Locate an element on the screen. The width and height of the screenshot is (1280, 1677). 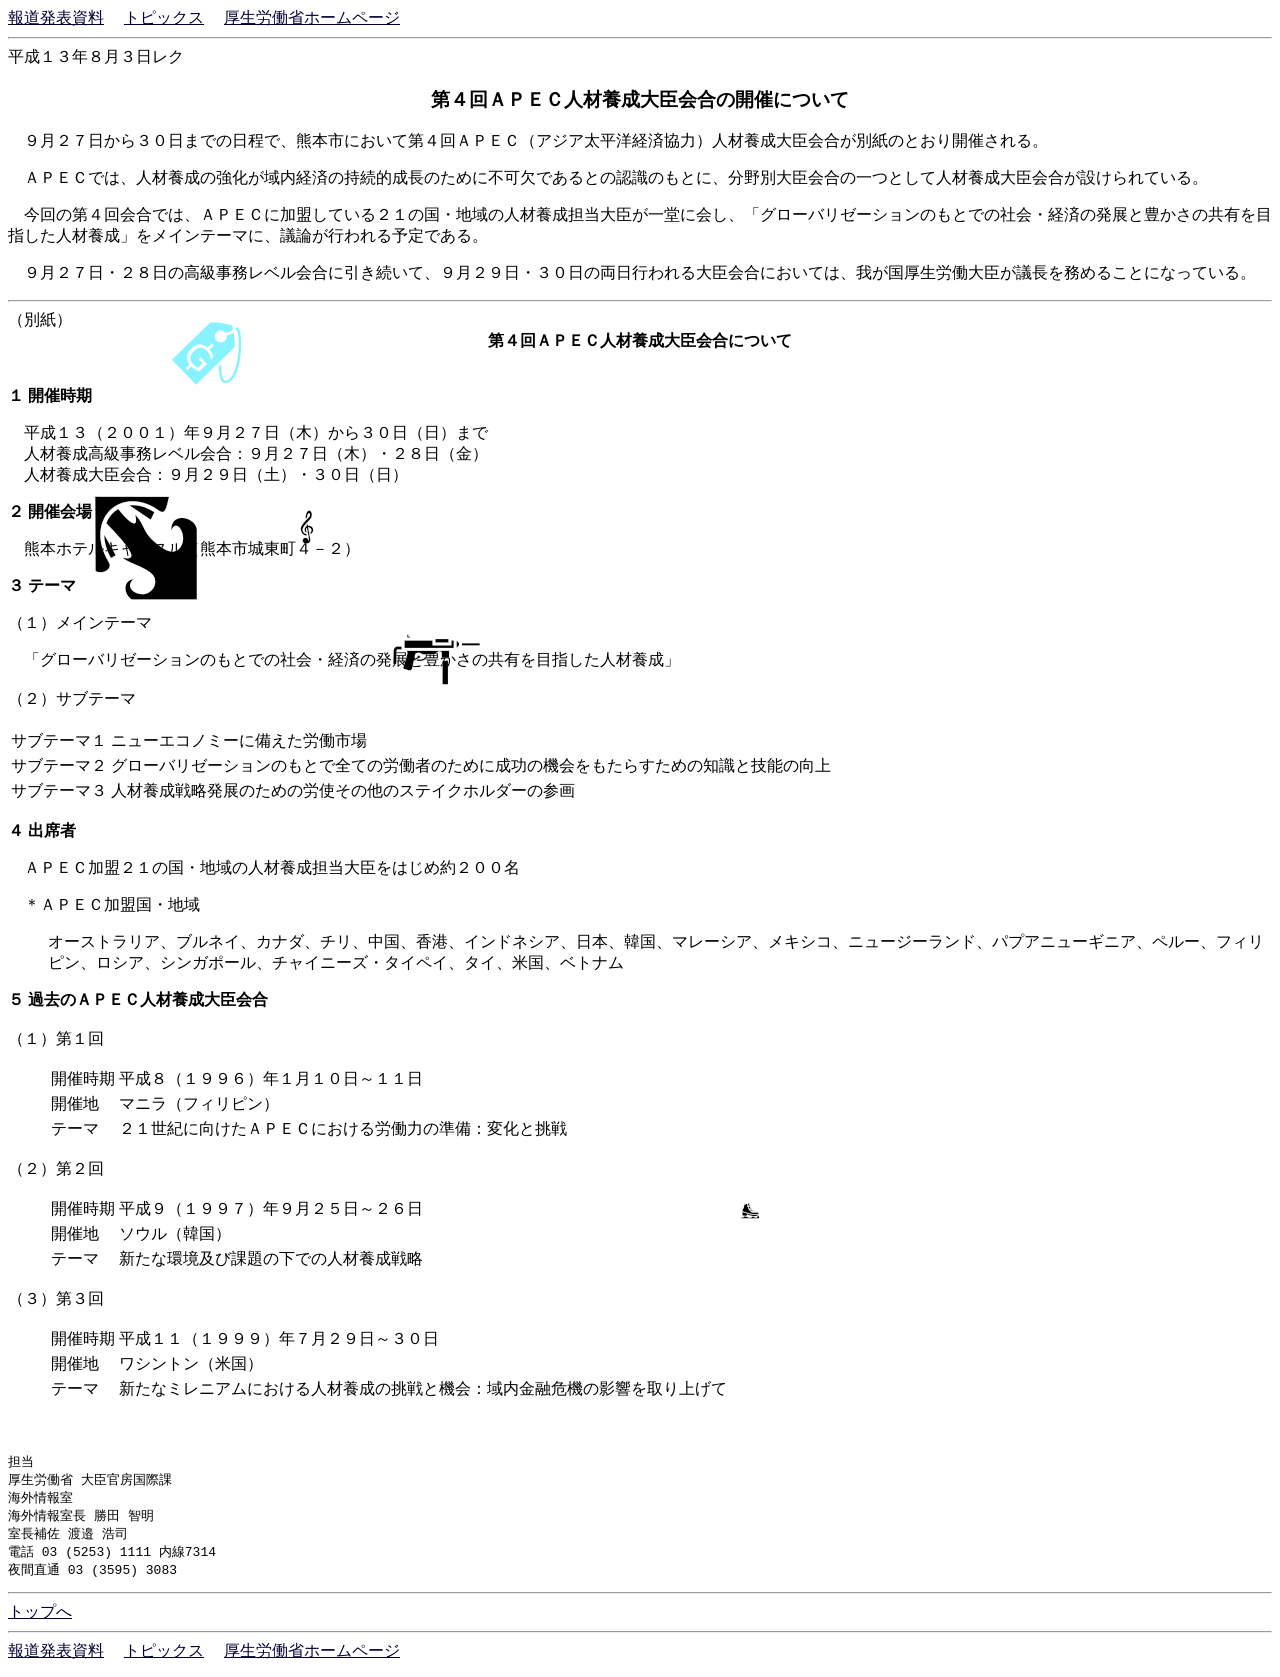
activate fire breath ability is located at coordinates (146, 548).